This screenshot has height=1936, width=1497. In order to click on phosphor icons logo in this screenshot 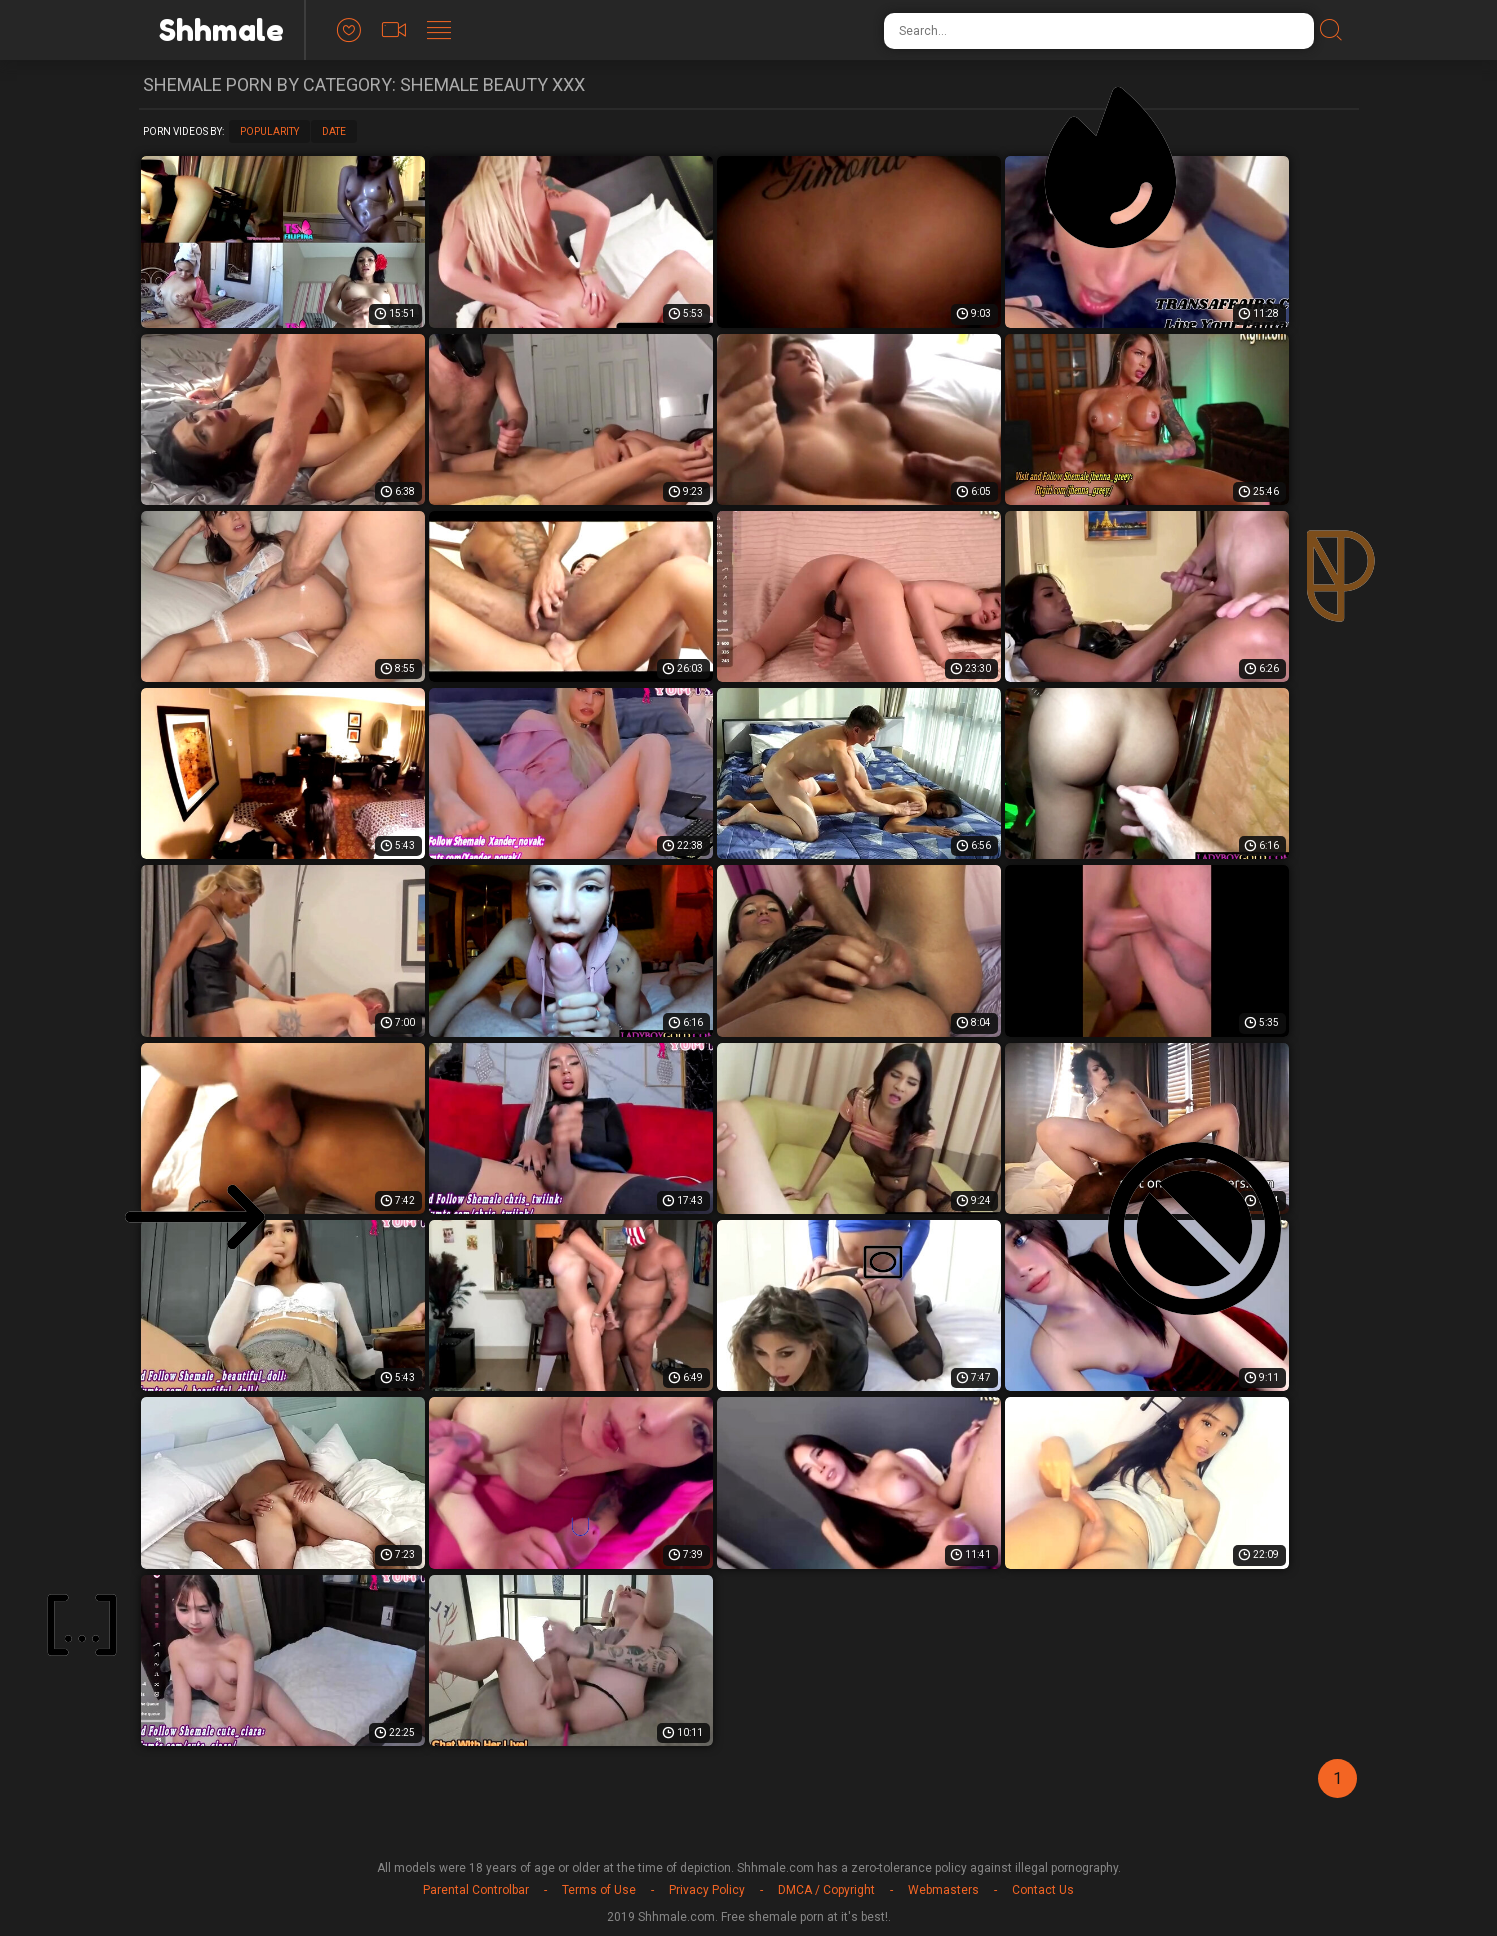, I will do `click(1334, 571)`.